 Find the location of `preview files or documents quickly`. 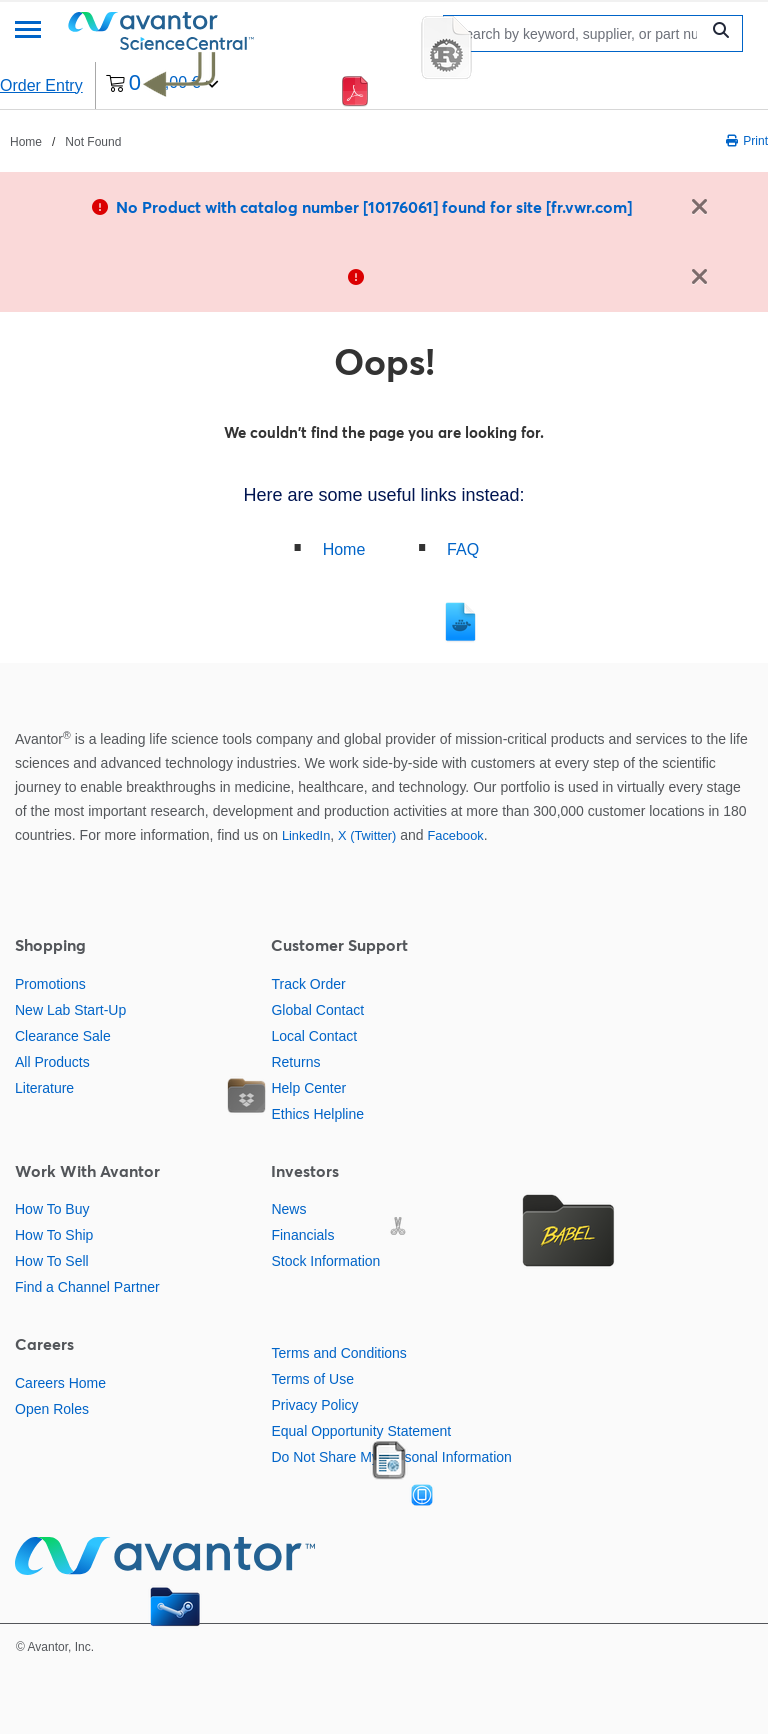

preview files or documents quickly is located at coordinates (422, 1495).